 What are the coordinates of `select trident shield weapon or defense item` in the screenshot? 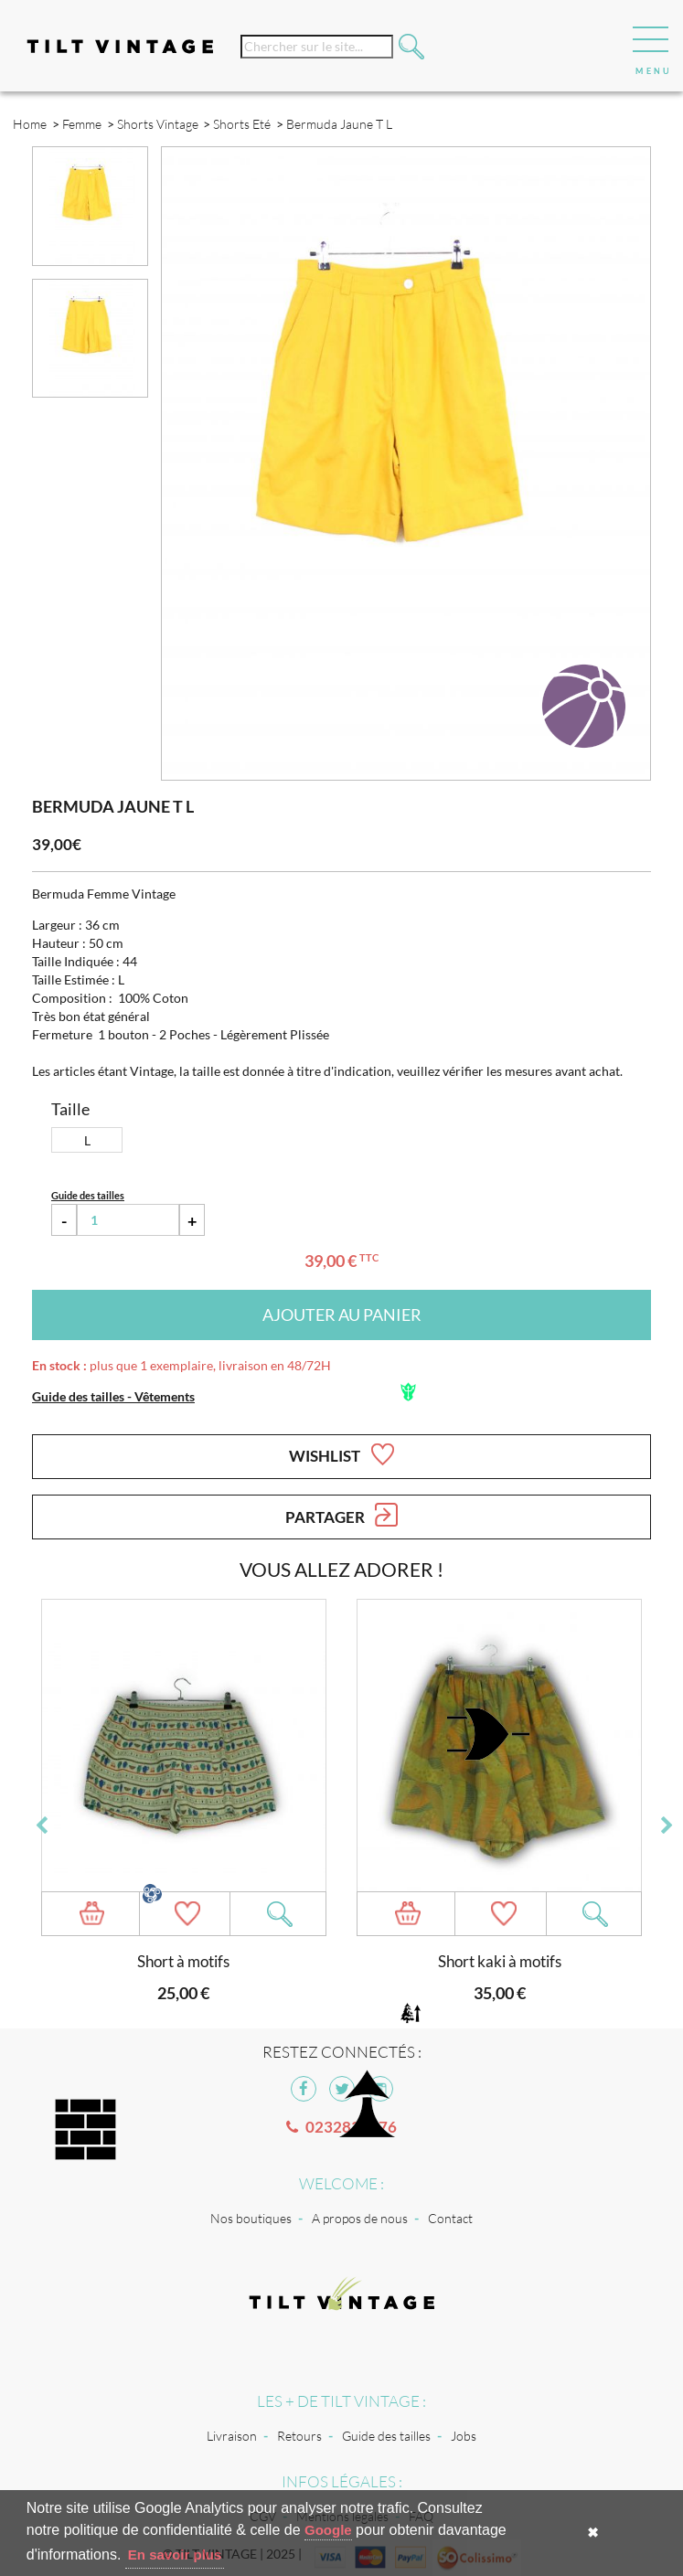 It's located at (408, 1391).